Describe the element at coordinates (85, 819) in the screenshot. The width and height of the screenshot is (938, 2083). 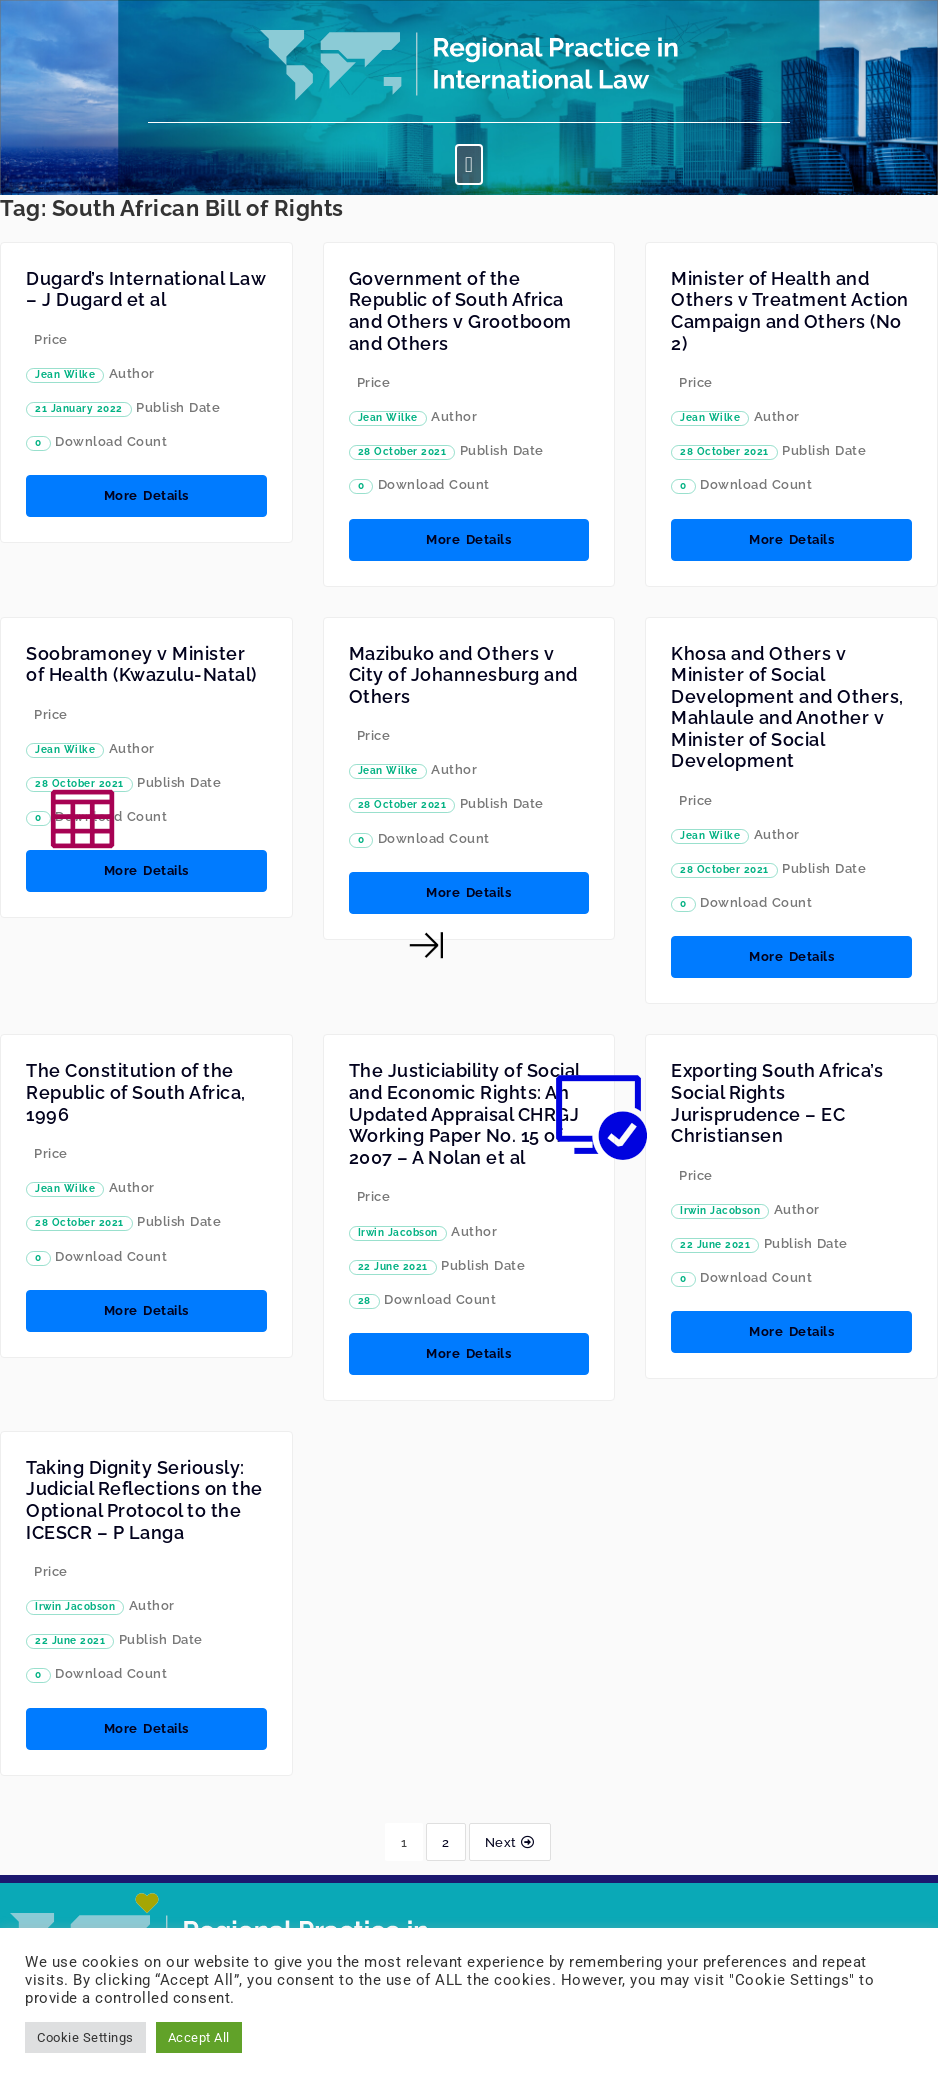
I see `insert or view a data table` at that location.